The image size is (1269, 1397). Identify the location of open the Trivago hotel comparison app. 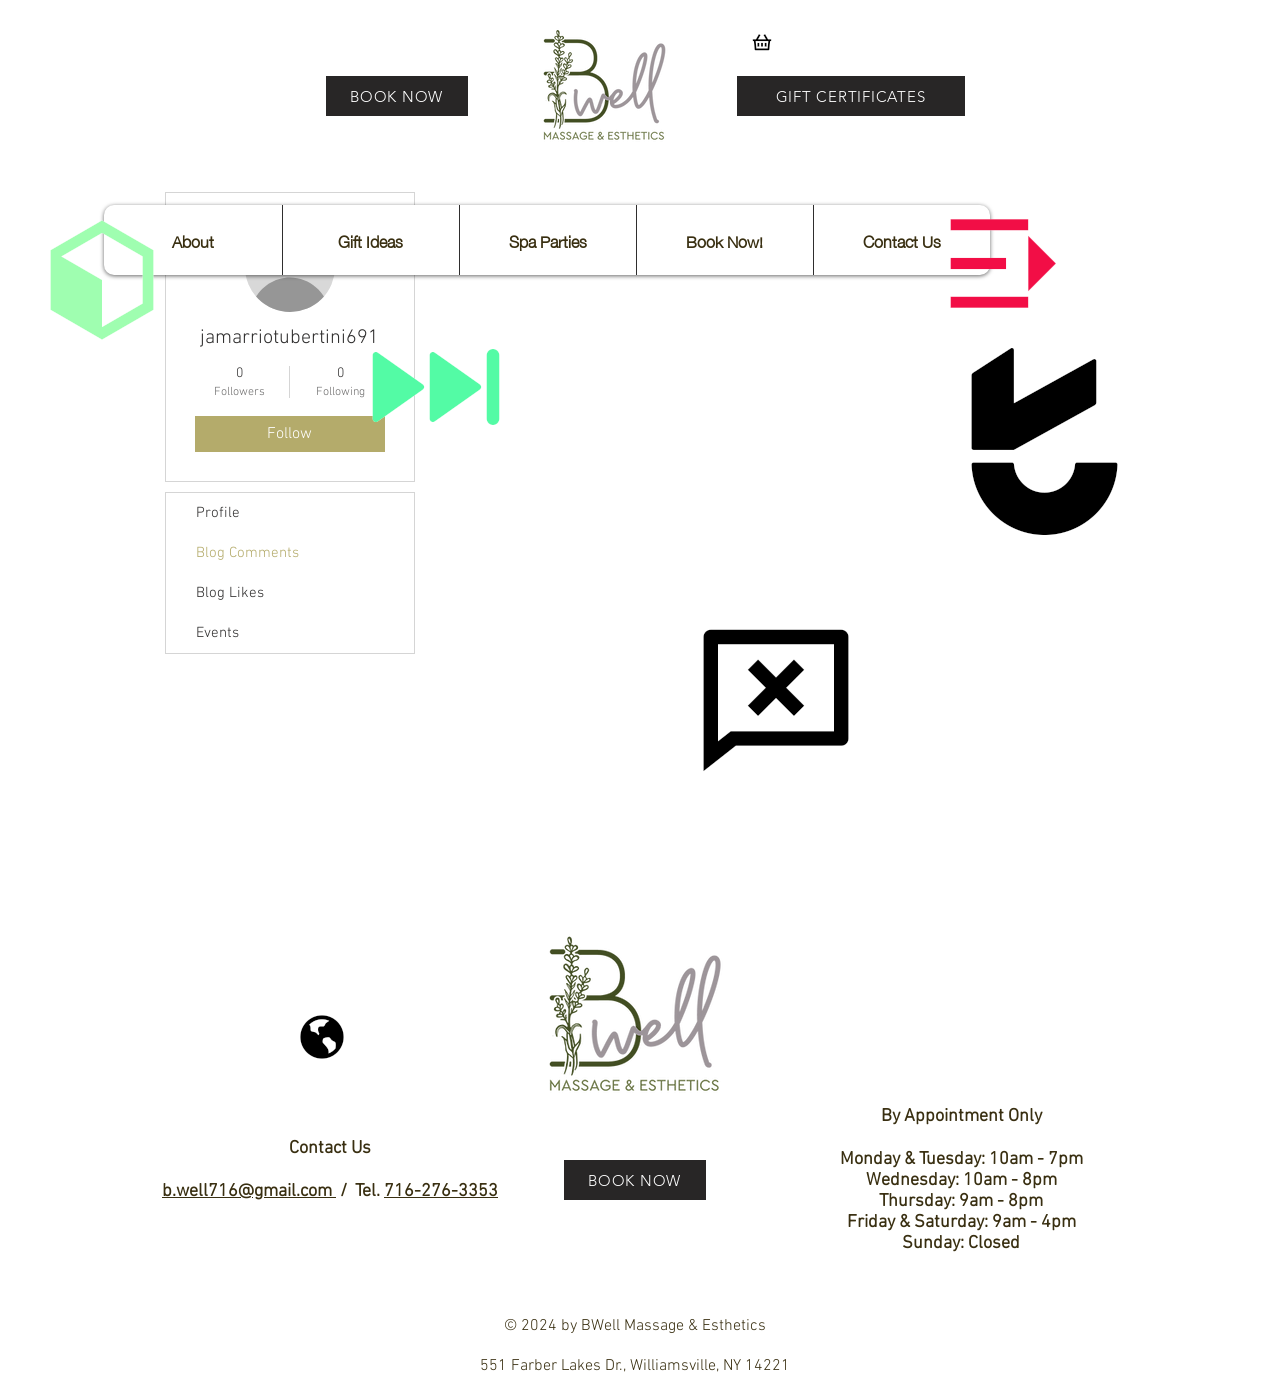
(1044, 441).